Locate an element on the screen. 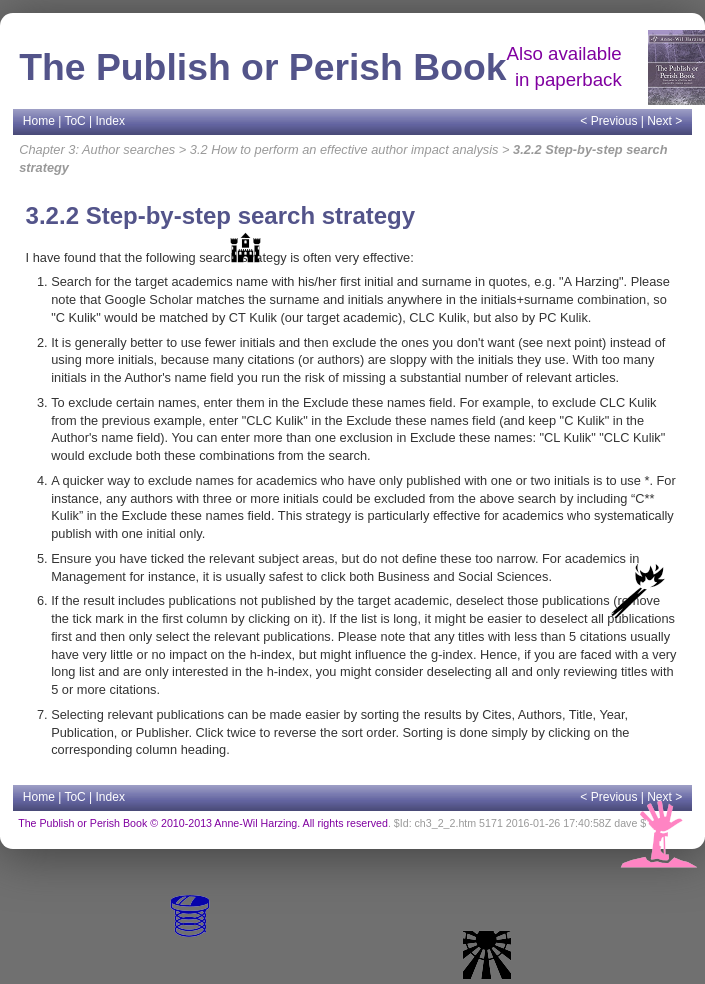 The width and height of the screenshot is (705, 984). access castle or fortress location in game is located at coordinates (245, 247).